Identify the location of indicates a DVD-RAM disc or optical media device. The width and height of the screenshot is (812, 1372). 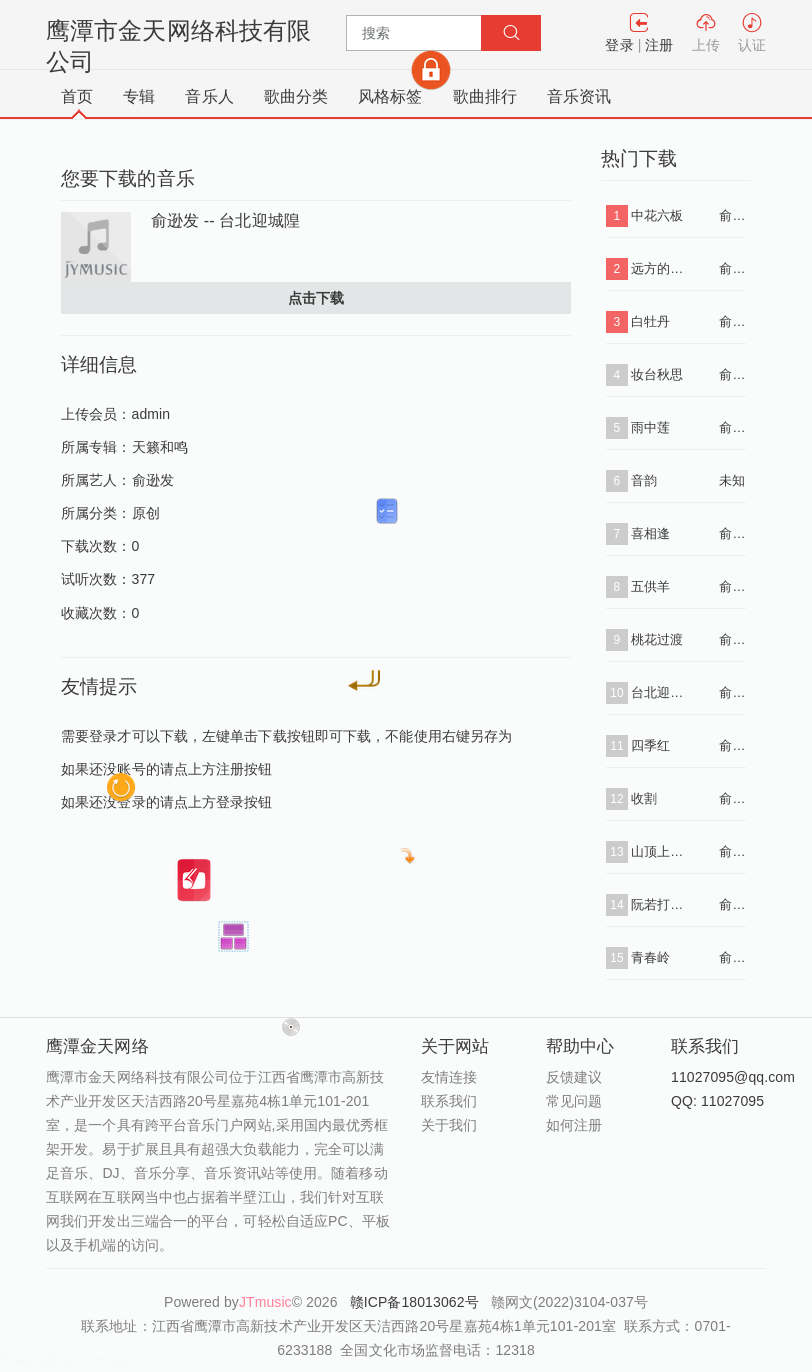
(291, 1027).